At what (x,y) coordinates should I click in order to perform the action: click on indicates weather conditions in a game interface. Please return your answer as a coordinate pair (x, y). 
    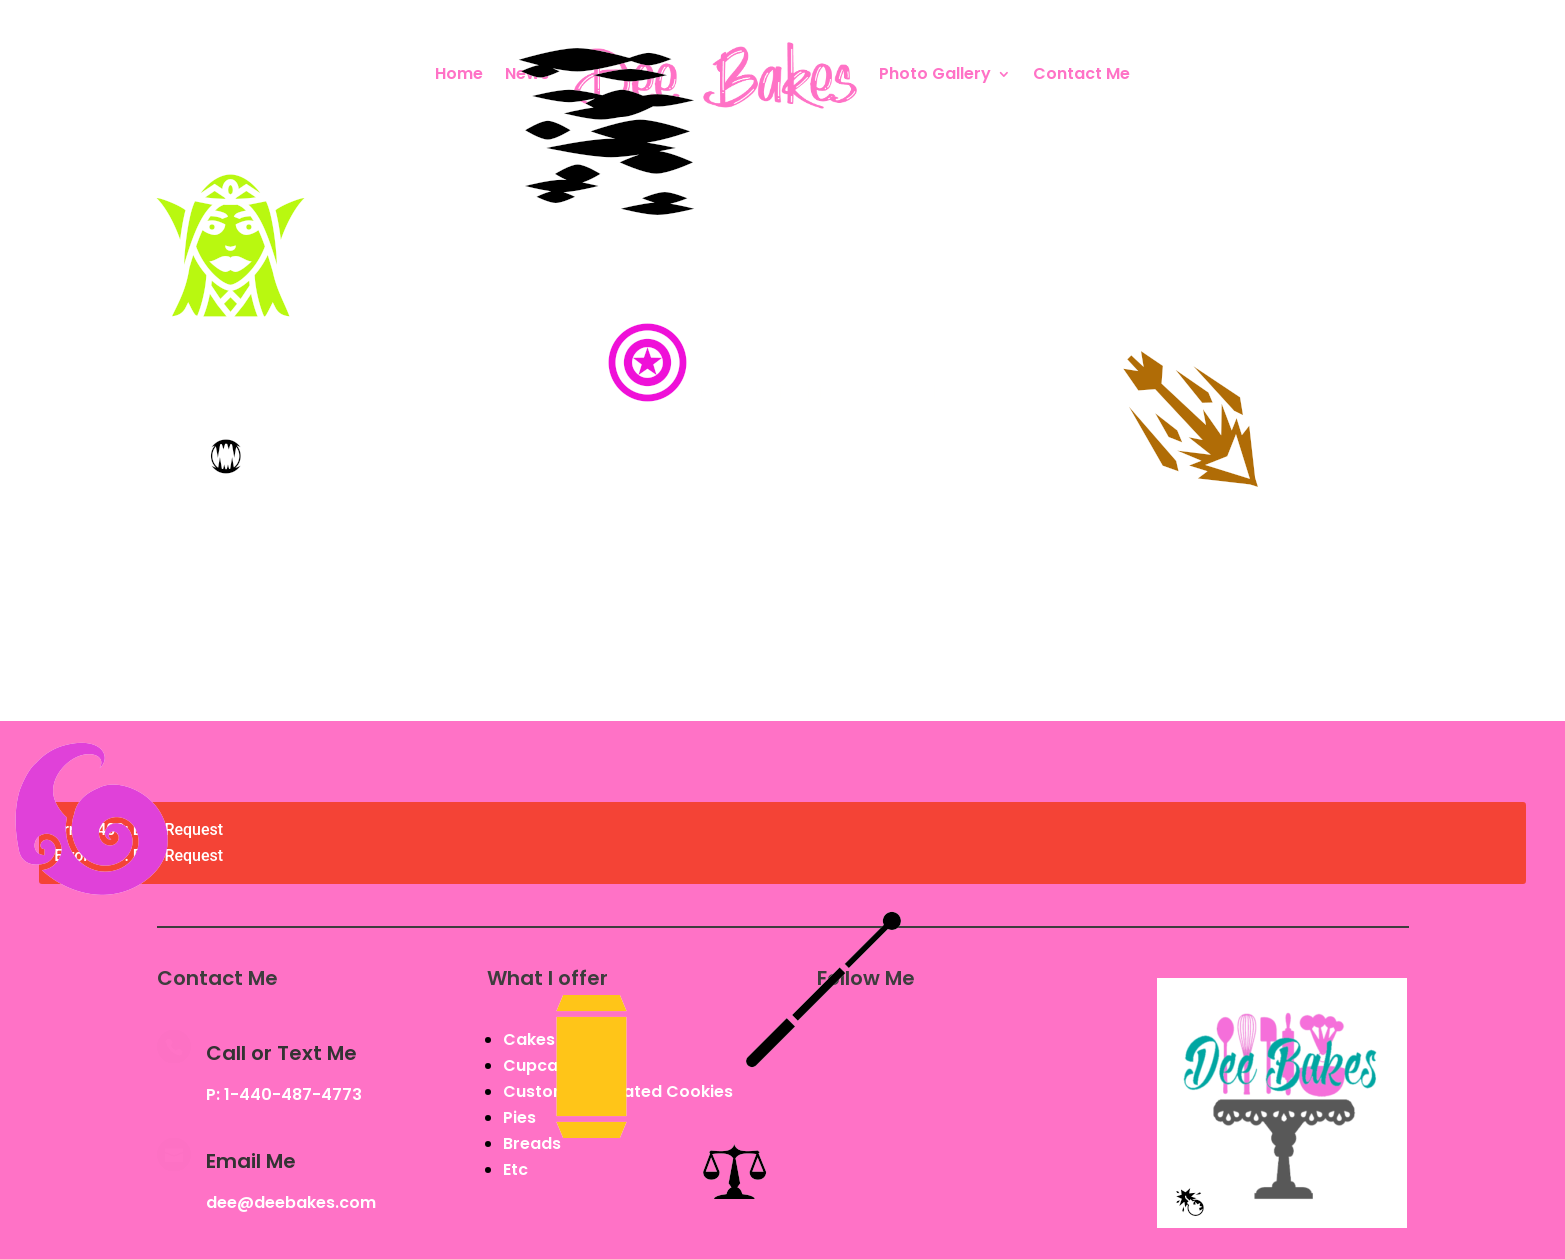
    Looking at the image, I should click on (91, 819).